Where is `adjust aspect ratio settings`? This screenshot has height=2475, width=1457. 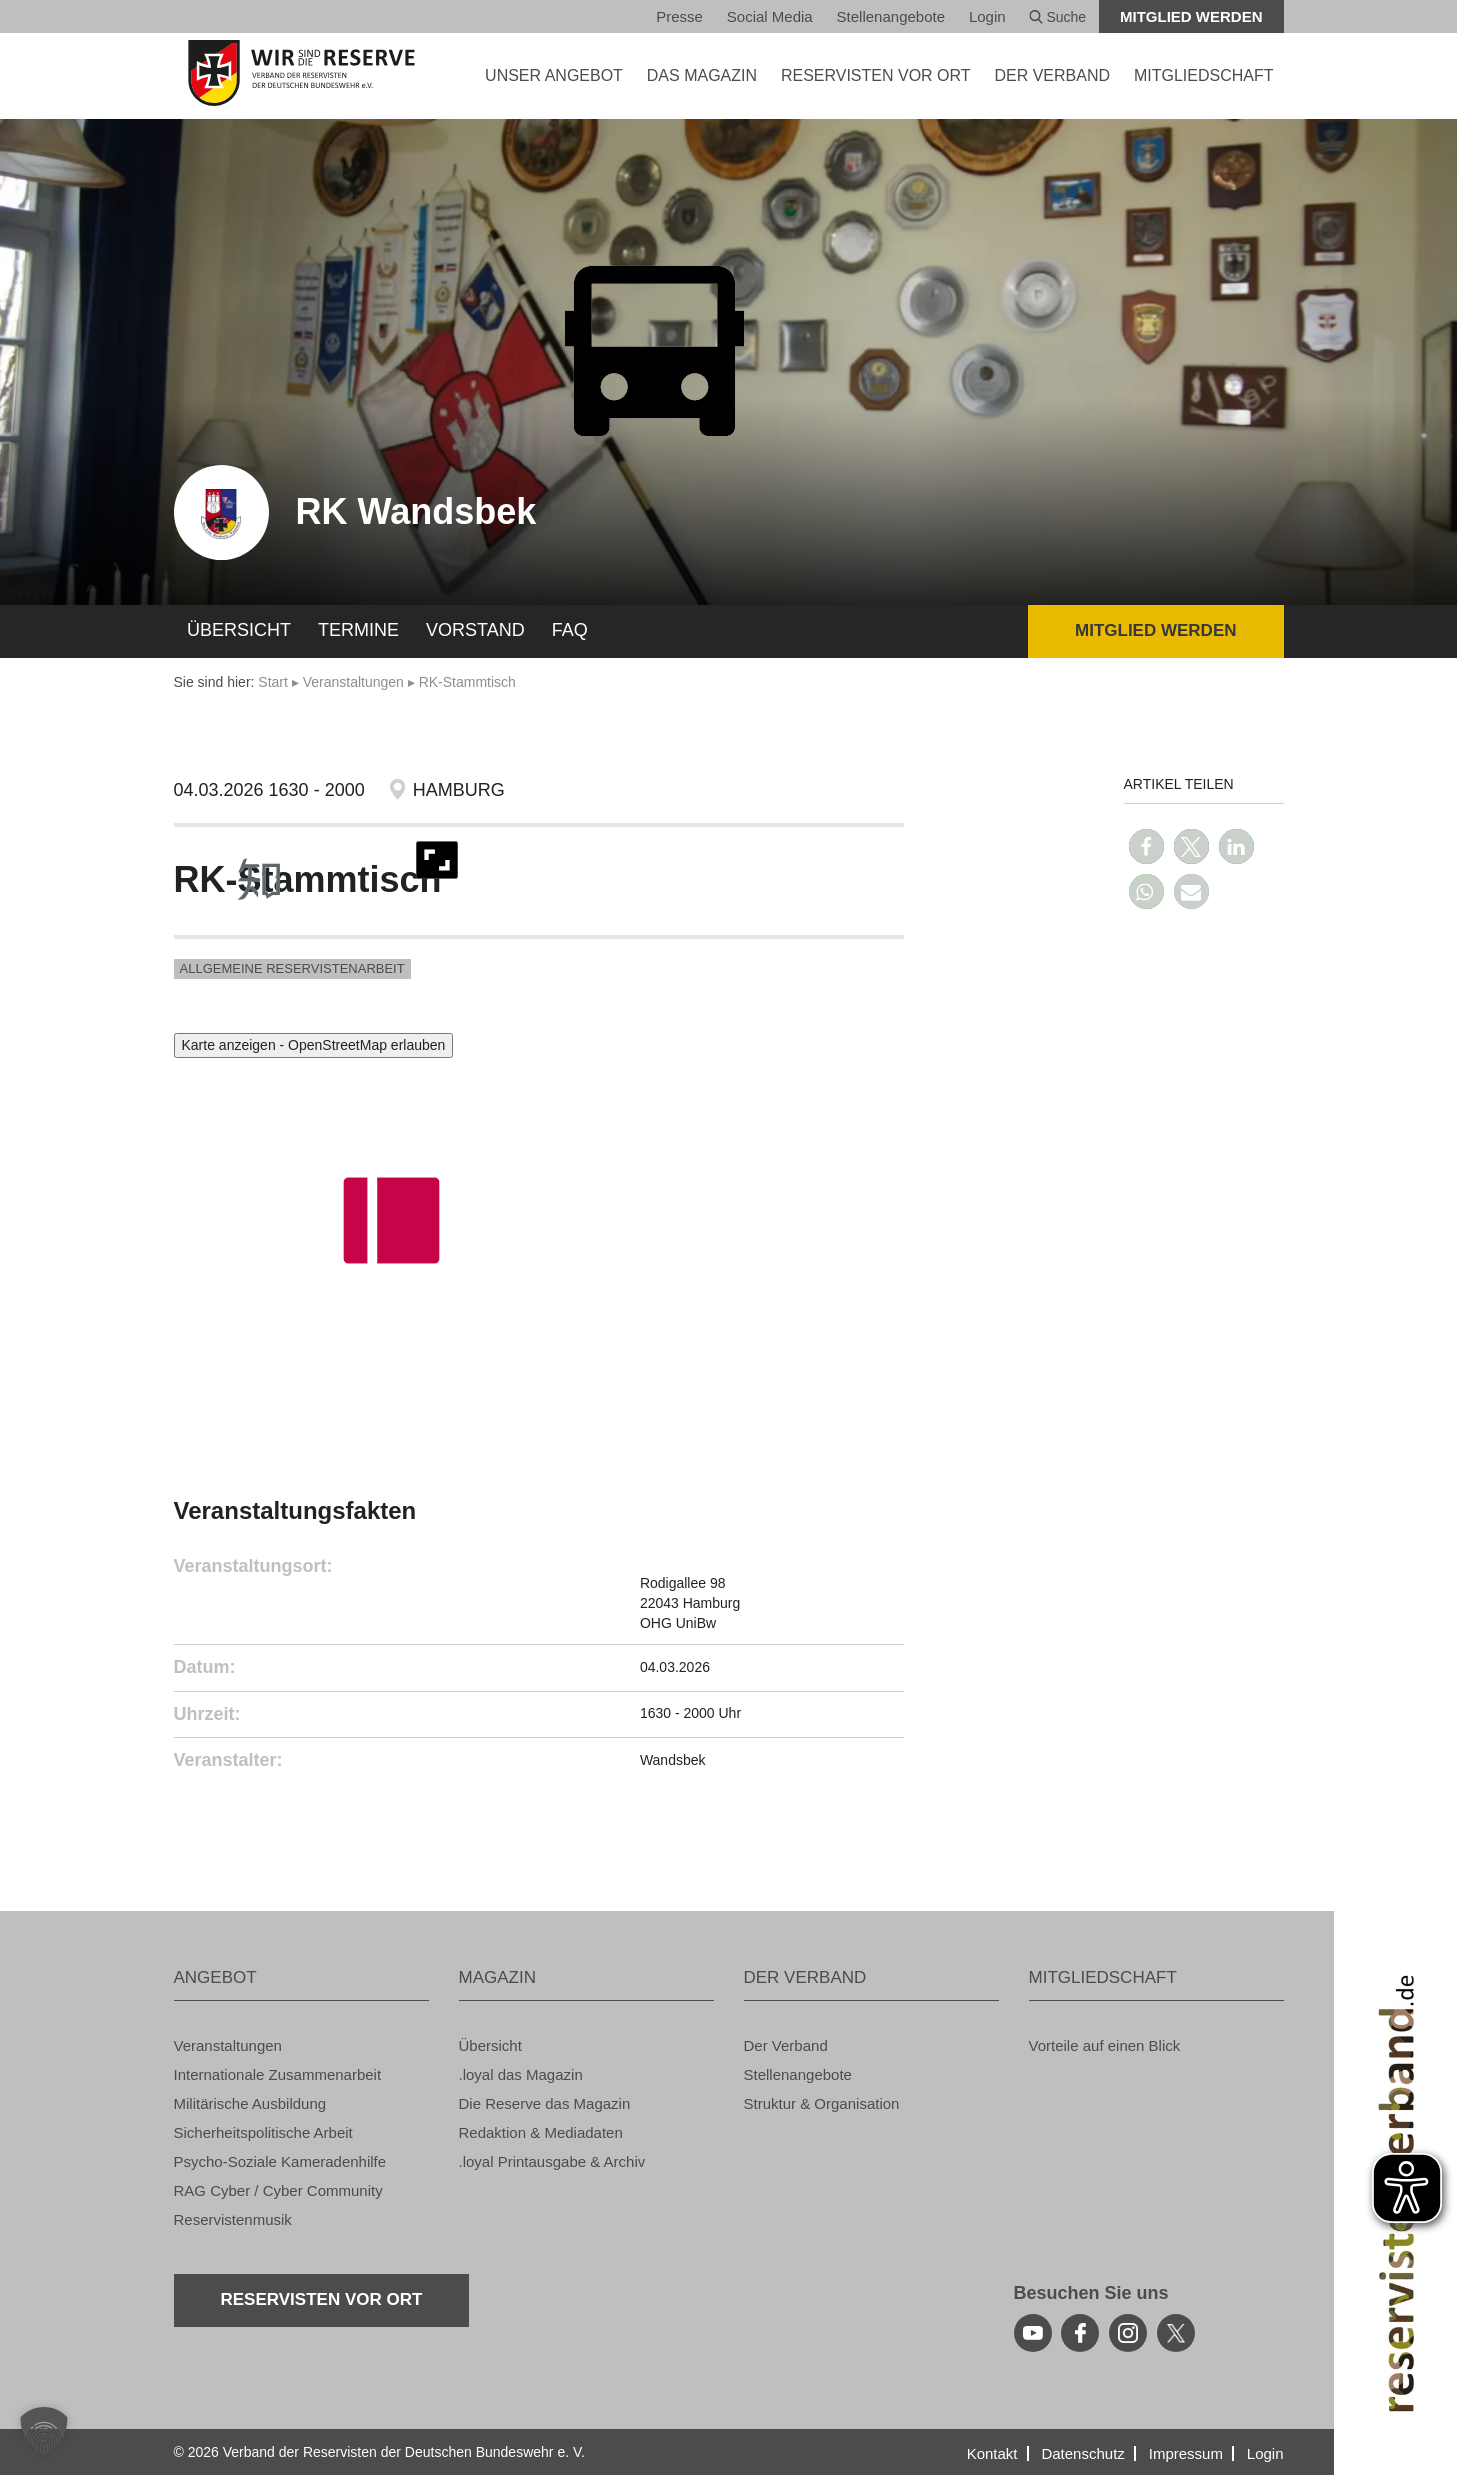
adjust aspect ratio settings is located at coordinates (437, 860).